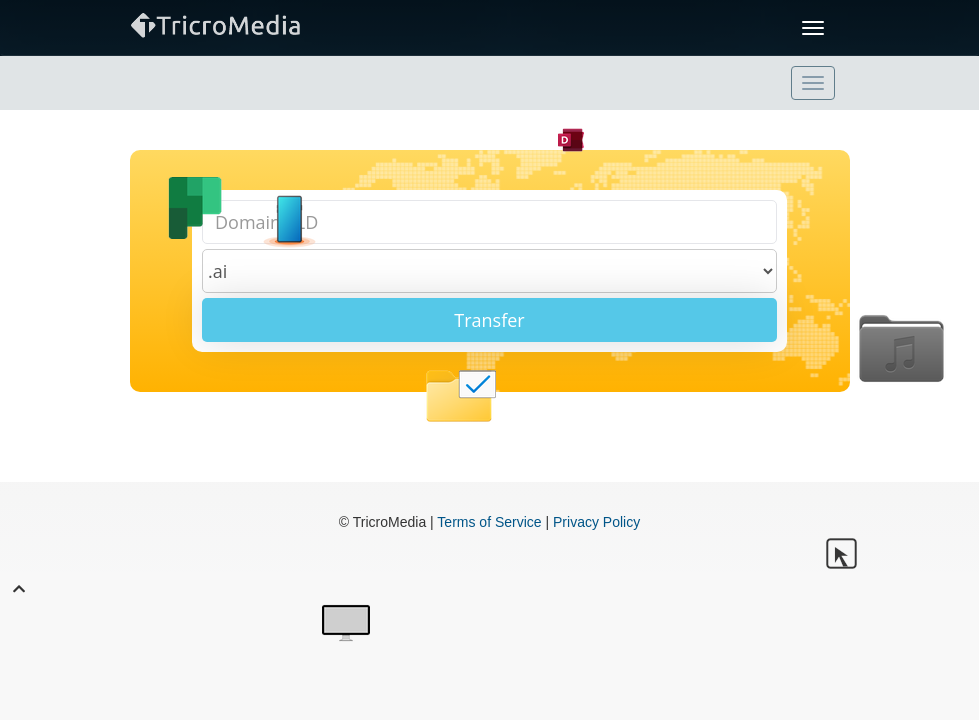 The image size is (979, 720). What do you see at coordinates (459, 398) in the screenshot?
I see `folder with verified or completed contents` at bounding box center [459, 398].